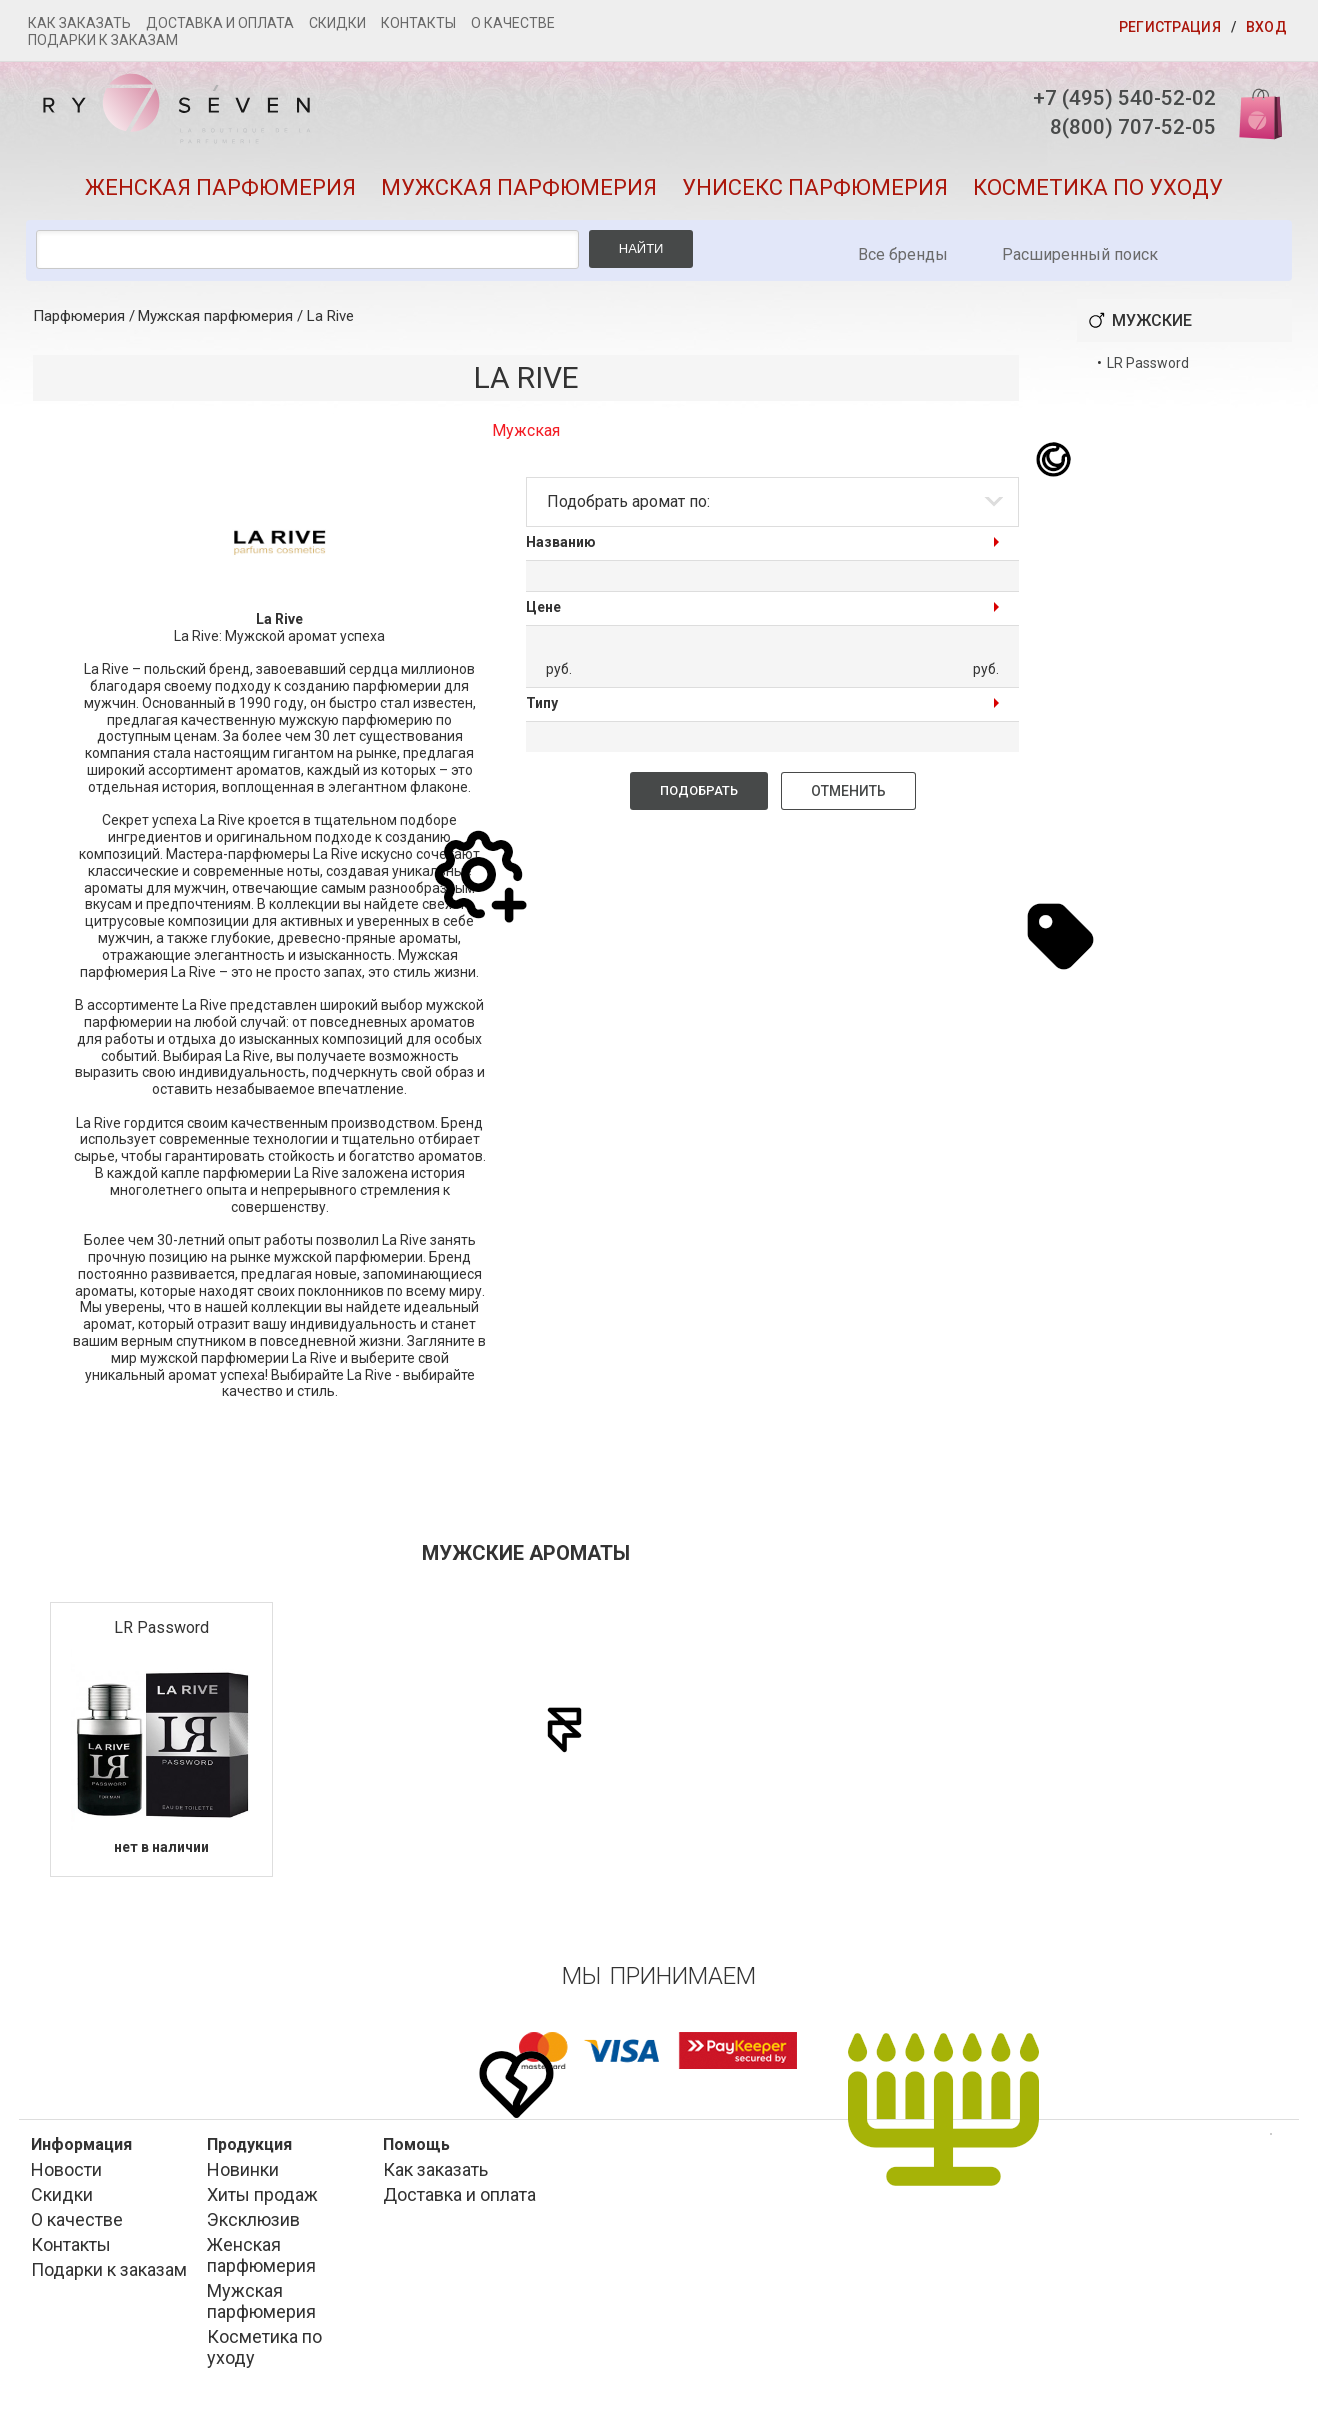  What do you see at coordinates (564, 1727) in the screenshot?
I see `open Framer app` at bounding box center [564, 1727].